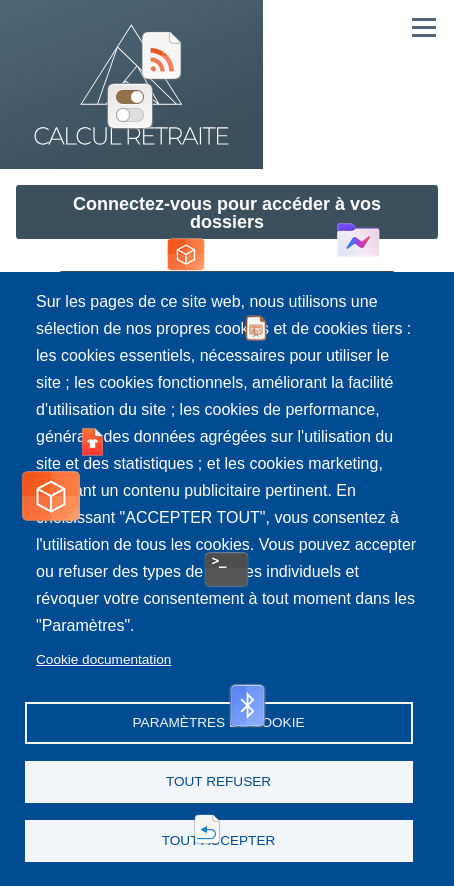 The height and width of the screenshot is (886, 454). I want to click on an RSS feed file or subscription document, so click(161, 55).